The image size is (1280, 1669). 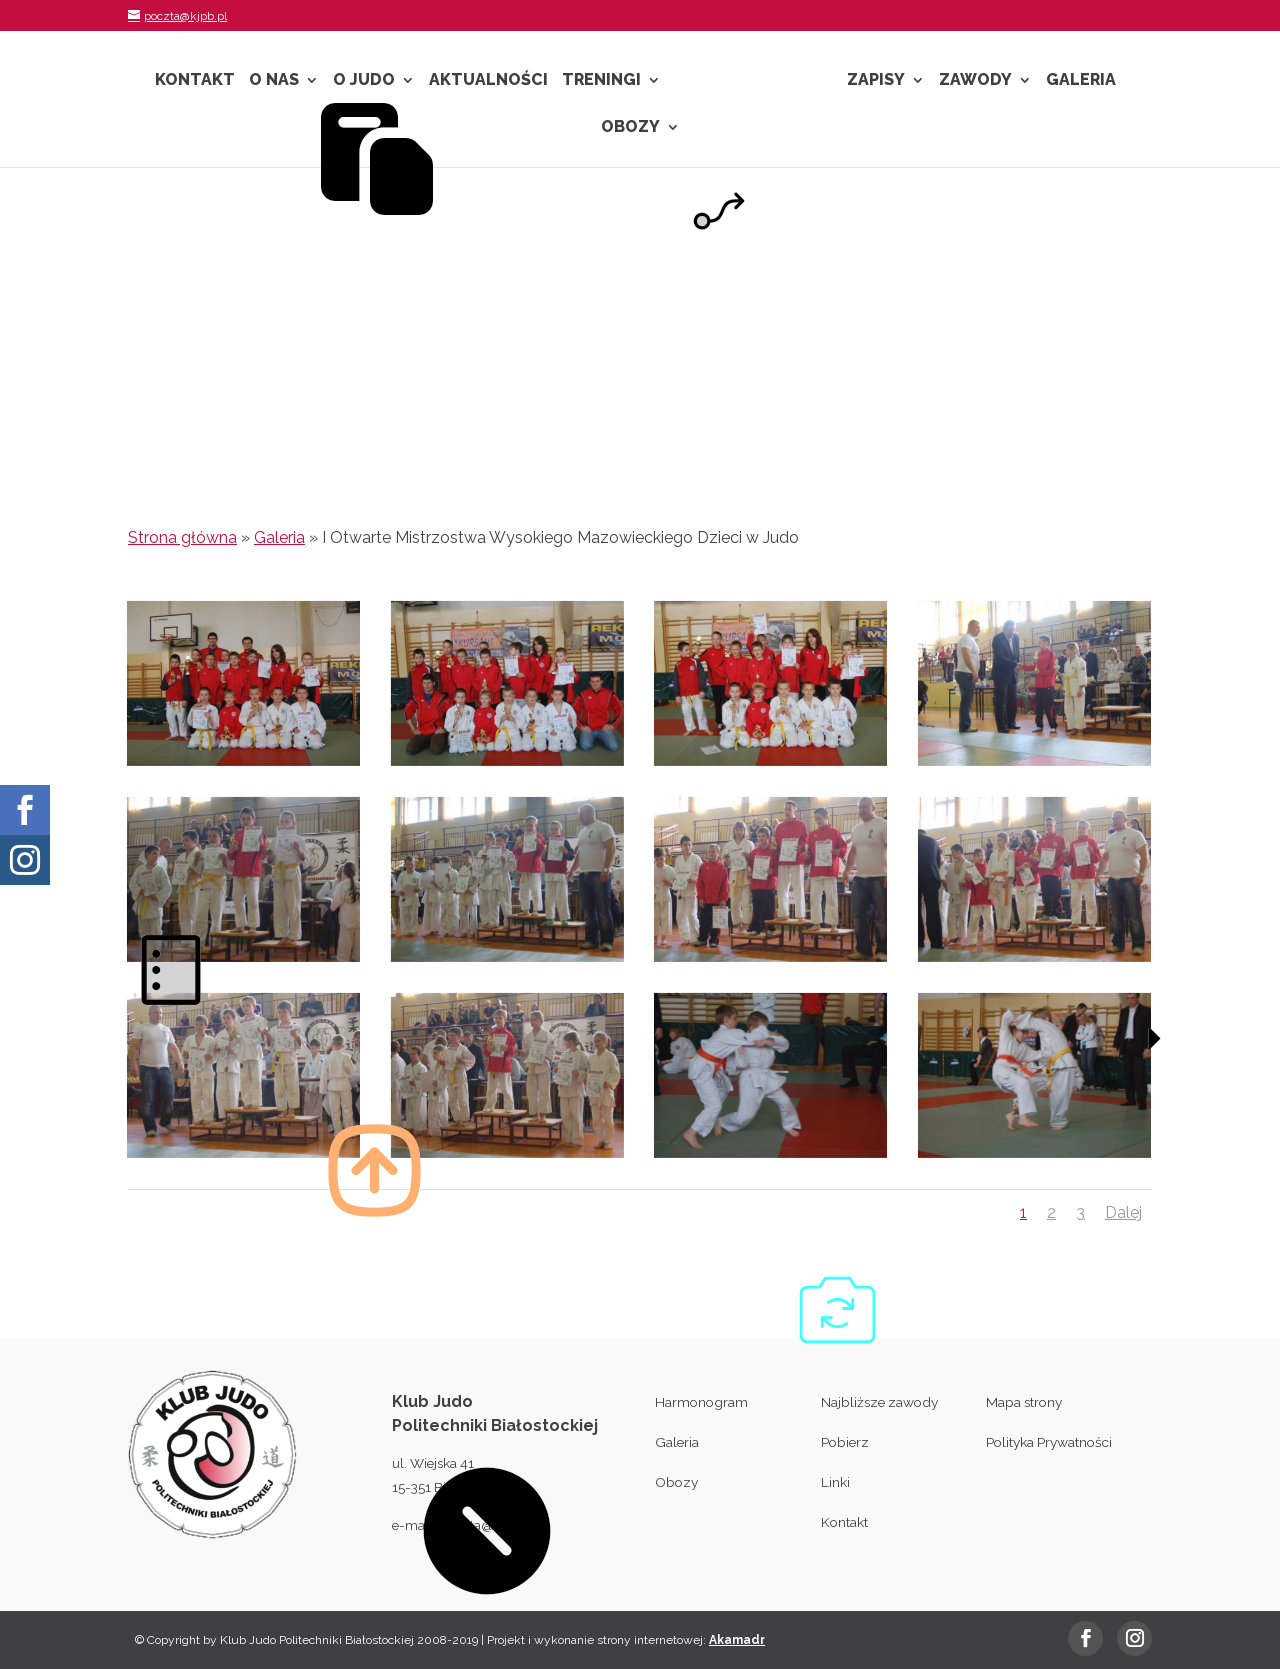 What do you see at coordinates (171, 970) in the screenshot?
I see `view or manage screenplay files` at bounding box center [171, 970].